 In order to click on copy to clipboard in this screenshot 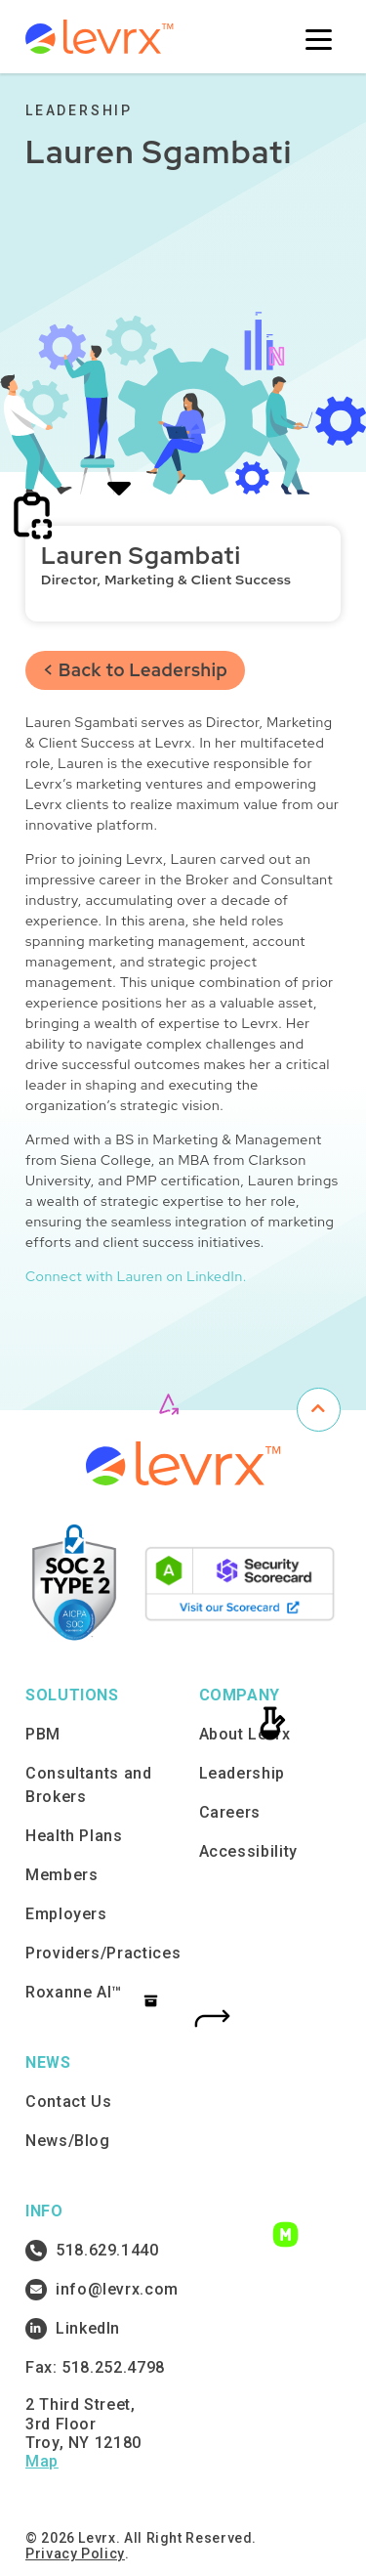, I will do `click(31, 514)`.